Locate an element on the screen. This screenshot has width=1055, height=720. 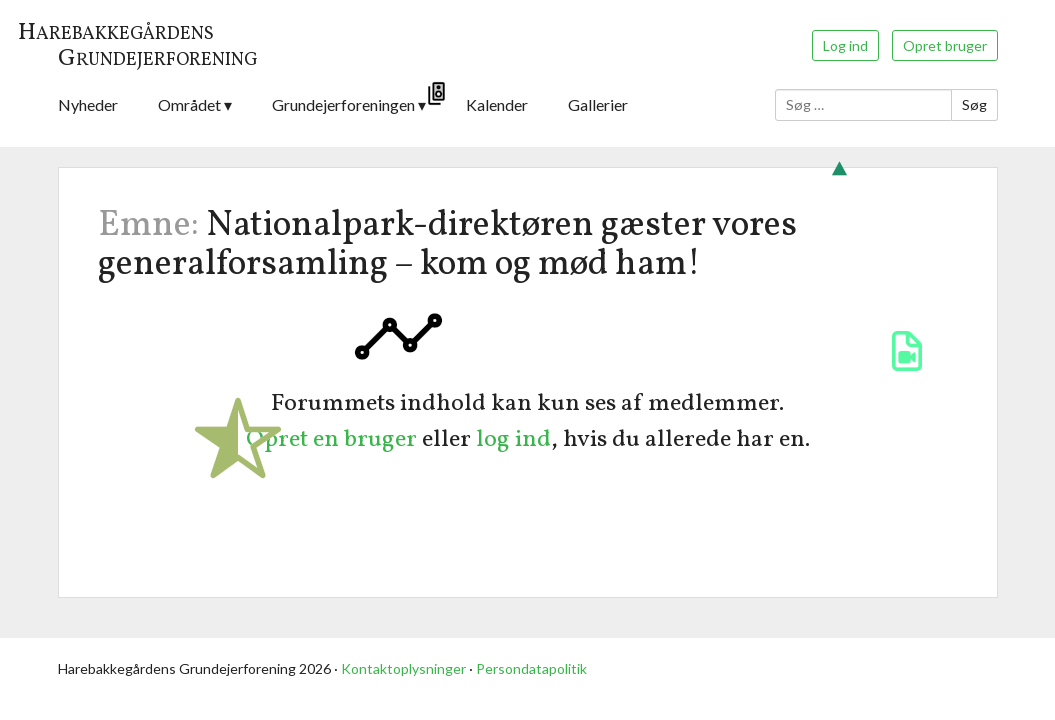
manage connected speaker devices is located at coordinates (436, 93).